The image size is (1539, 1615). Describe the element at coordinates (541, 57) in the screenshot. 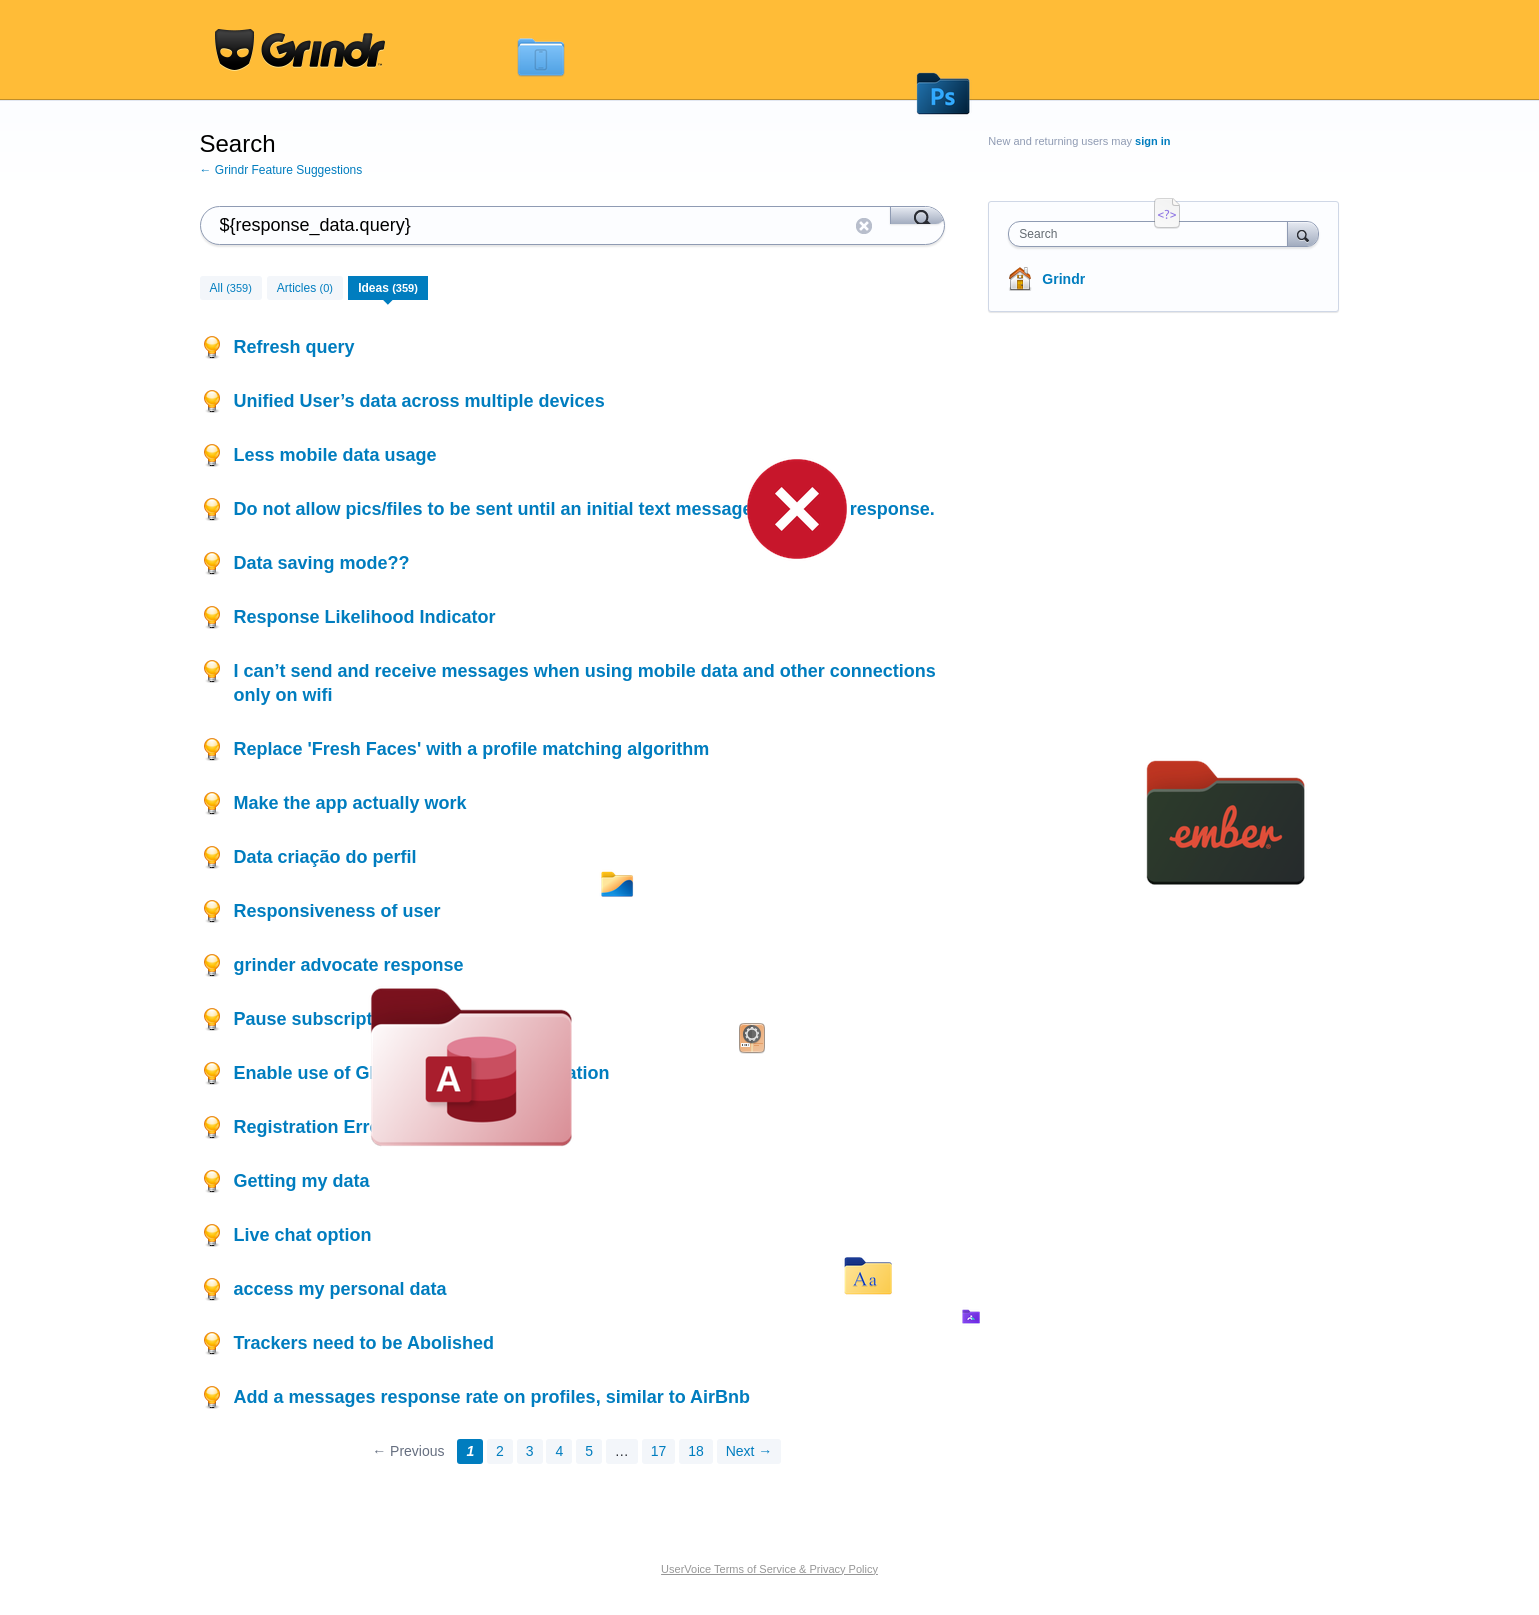

I see `open folder containing iPhone backups or synced content` at that location.